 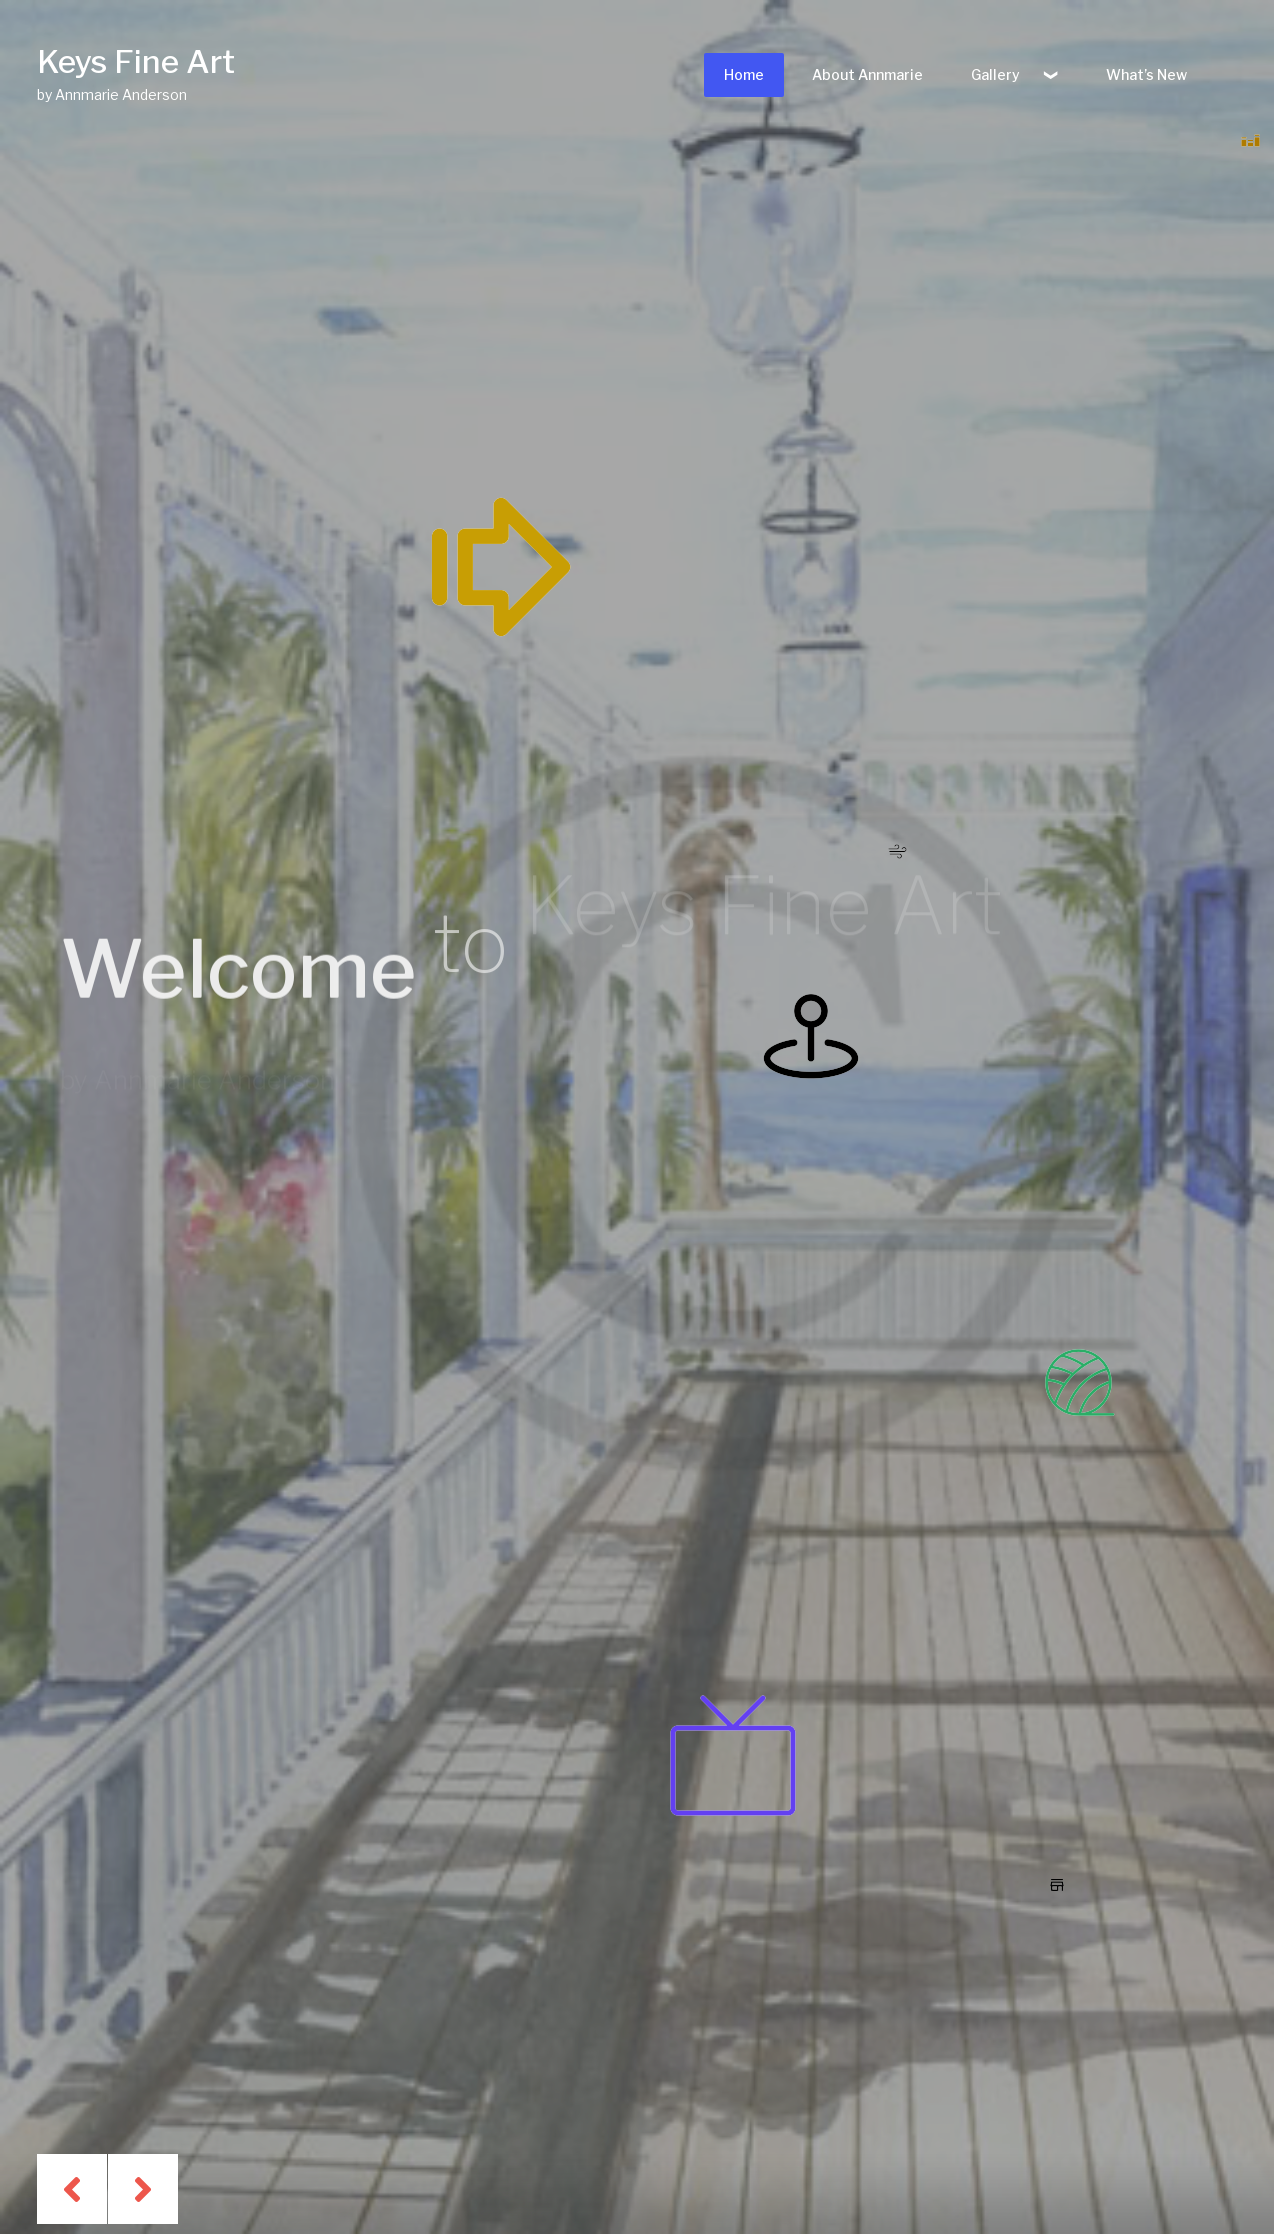 What do you see at coordinates (496, 567) in the screenshot?
I see `move forward or proceed to next step` at bounding box center [496, 567].